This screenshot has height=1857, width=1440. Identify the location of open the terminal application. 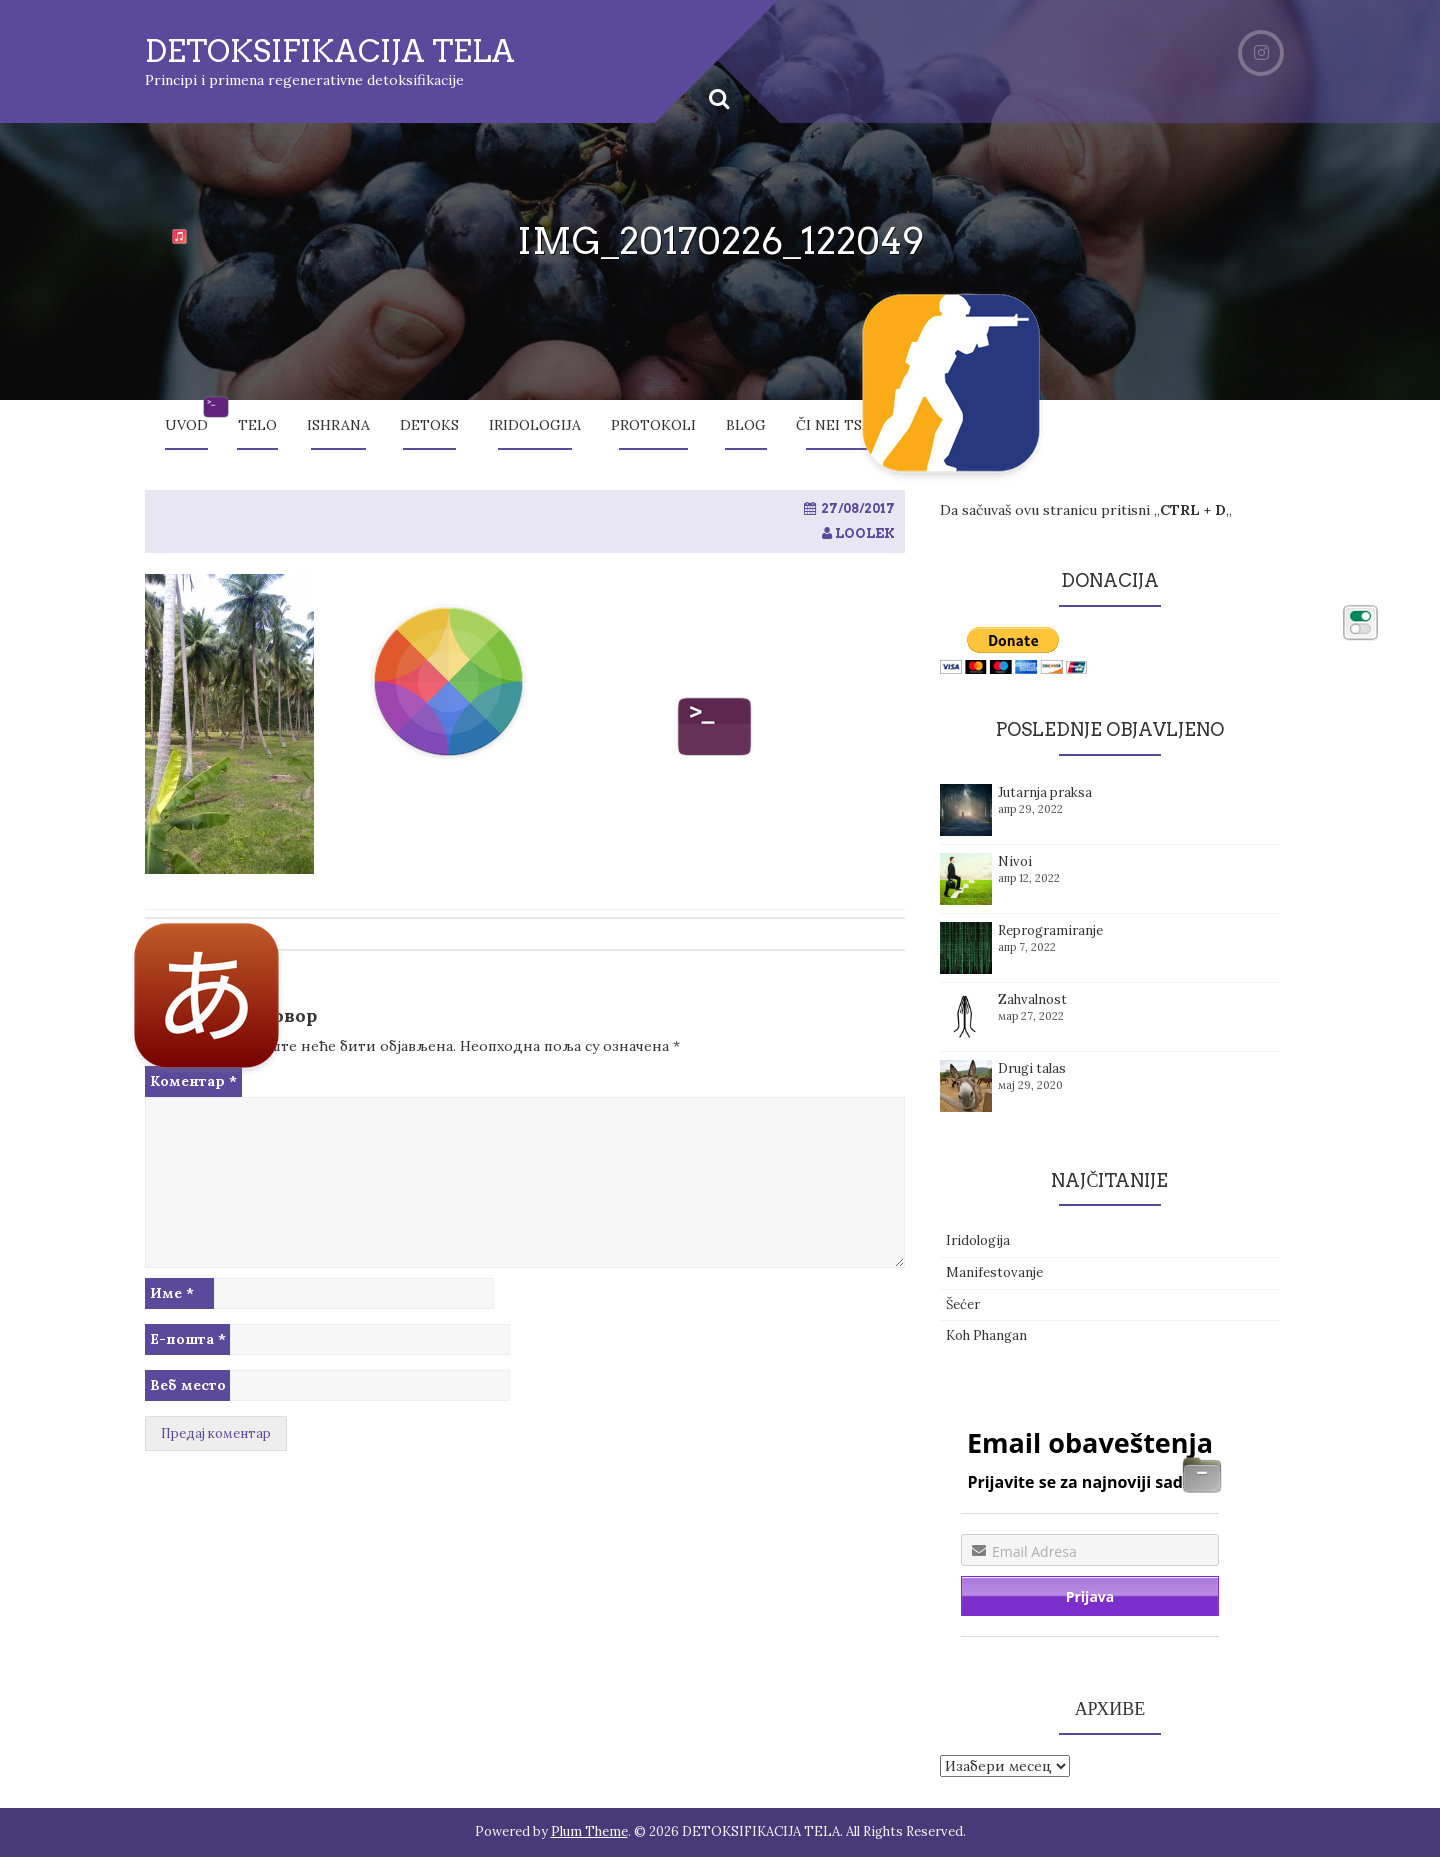
(714, 726).